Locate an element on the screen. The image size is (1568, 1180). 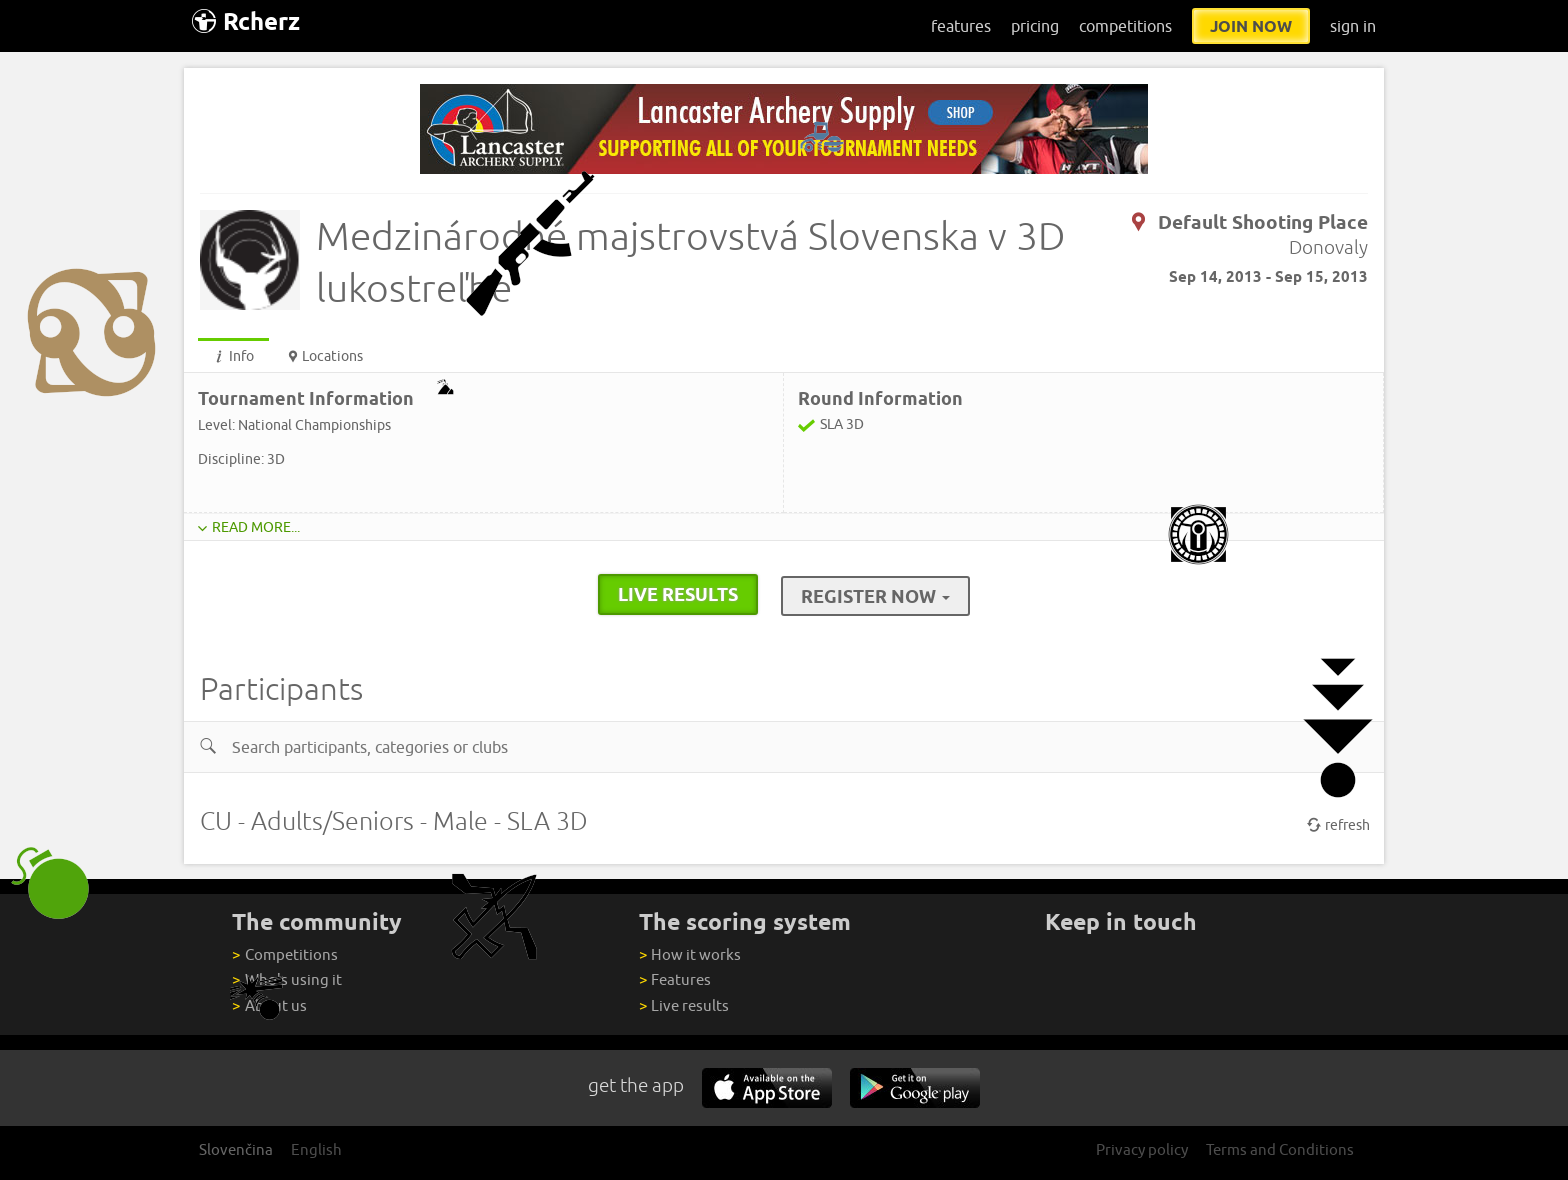
pounce or quick attack action in a game is located at coordinates (1338, 728).